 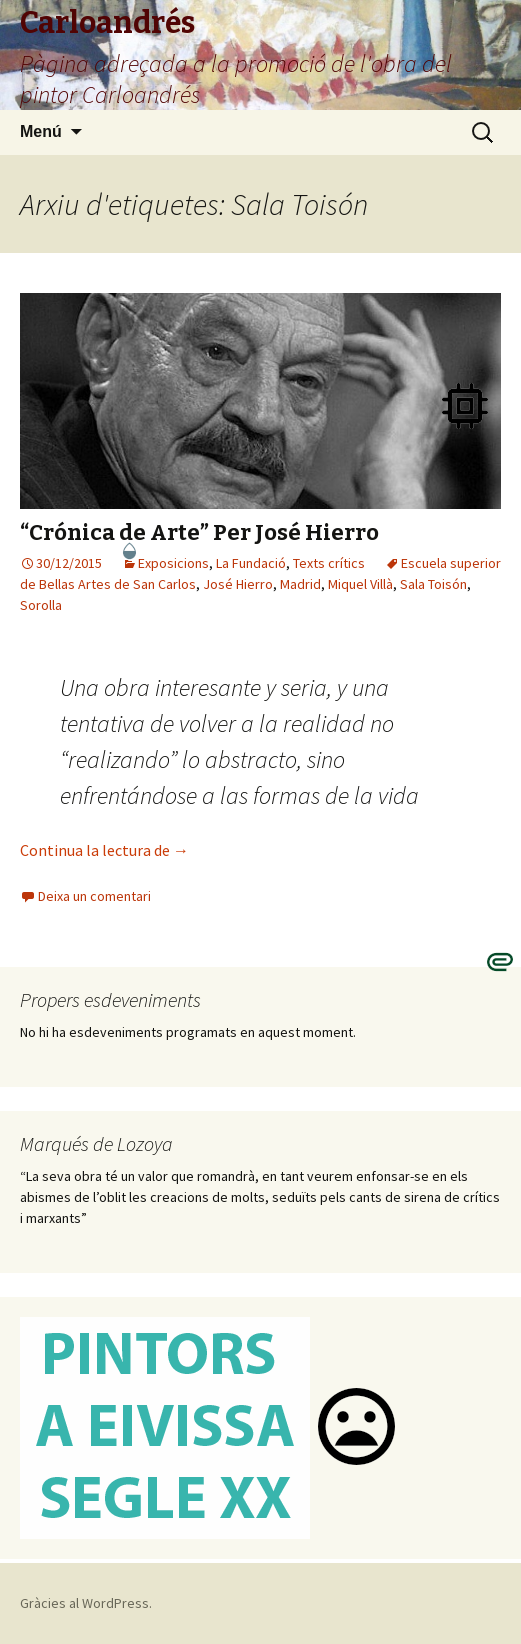 I want to click on indicate a negative reaction or feedback, so click(x=356, y=1426).